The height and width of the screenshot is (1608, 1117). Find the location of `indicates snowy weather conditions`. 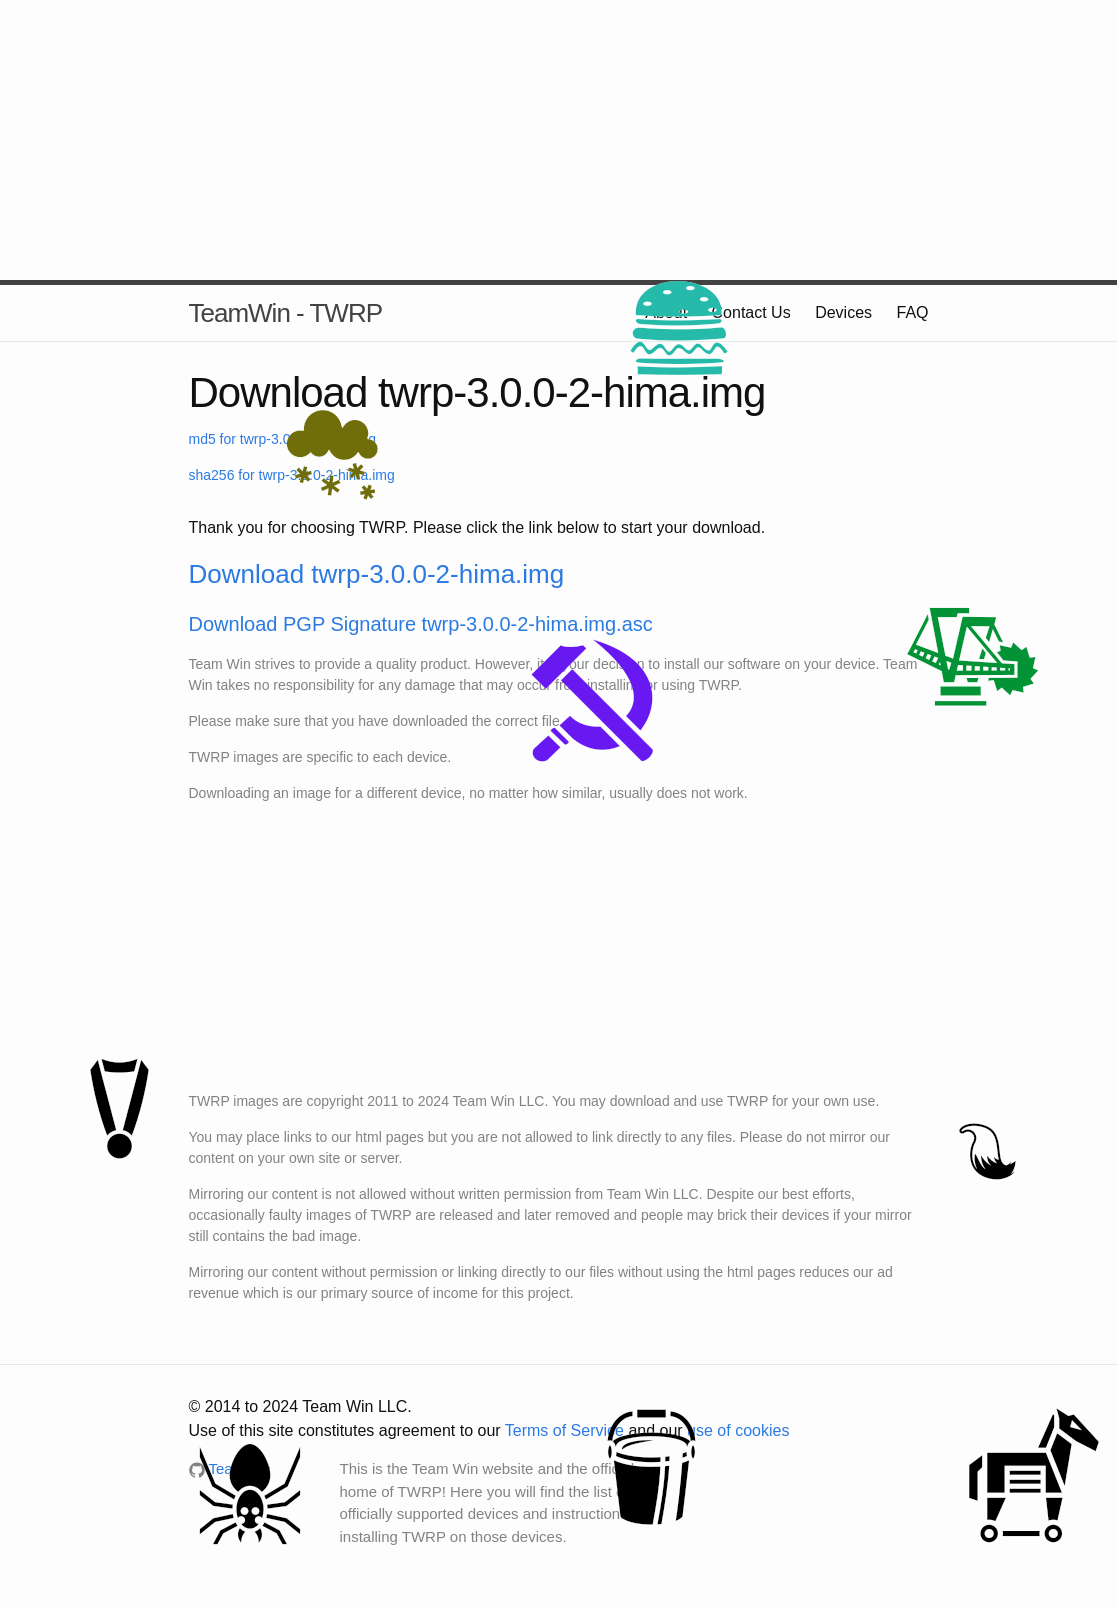

indicates snowy weather conditions is located at coordinates (332, 455).